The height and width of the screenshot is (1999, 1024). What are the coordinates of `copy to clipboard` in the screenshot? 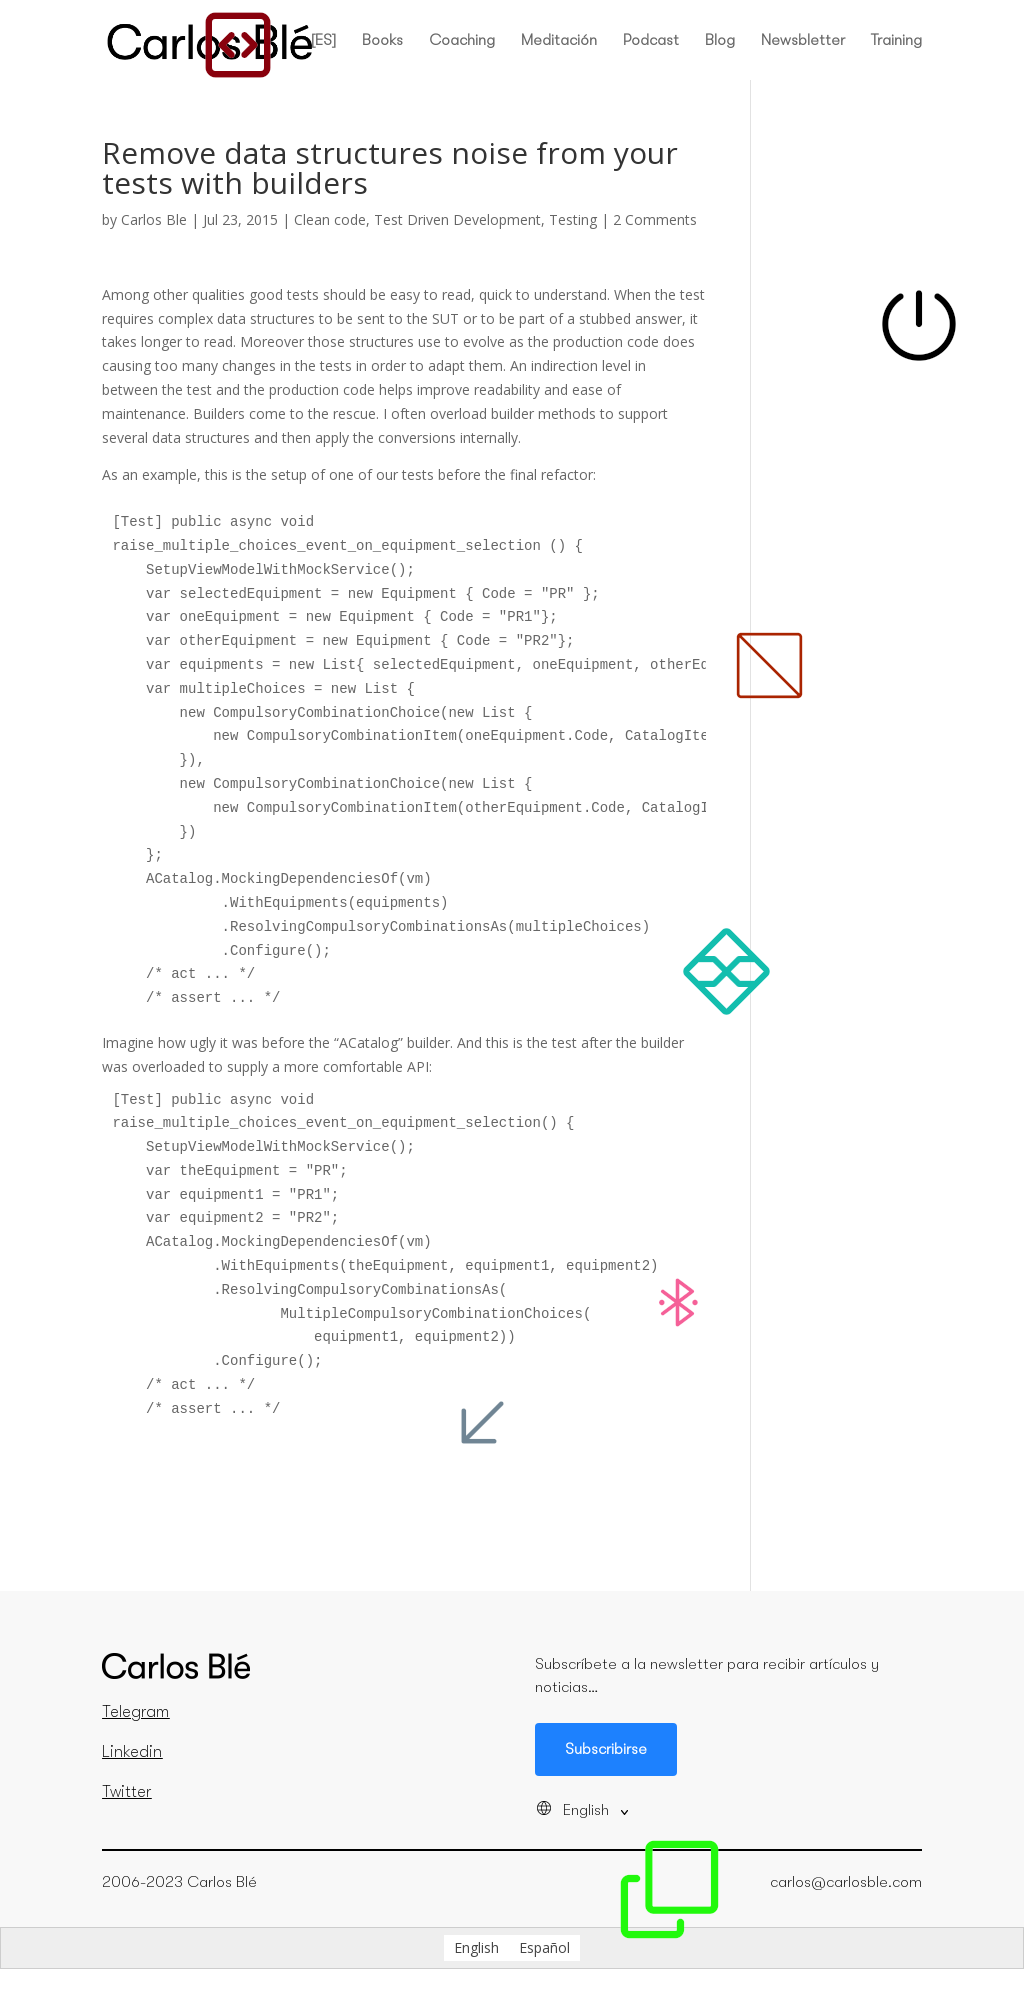 It's located at (669, 1889).